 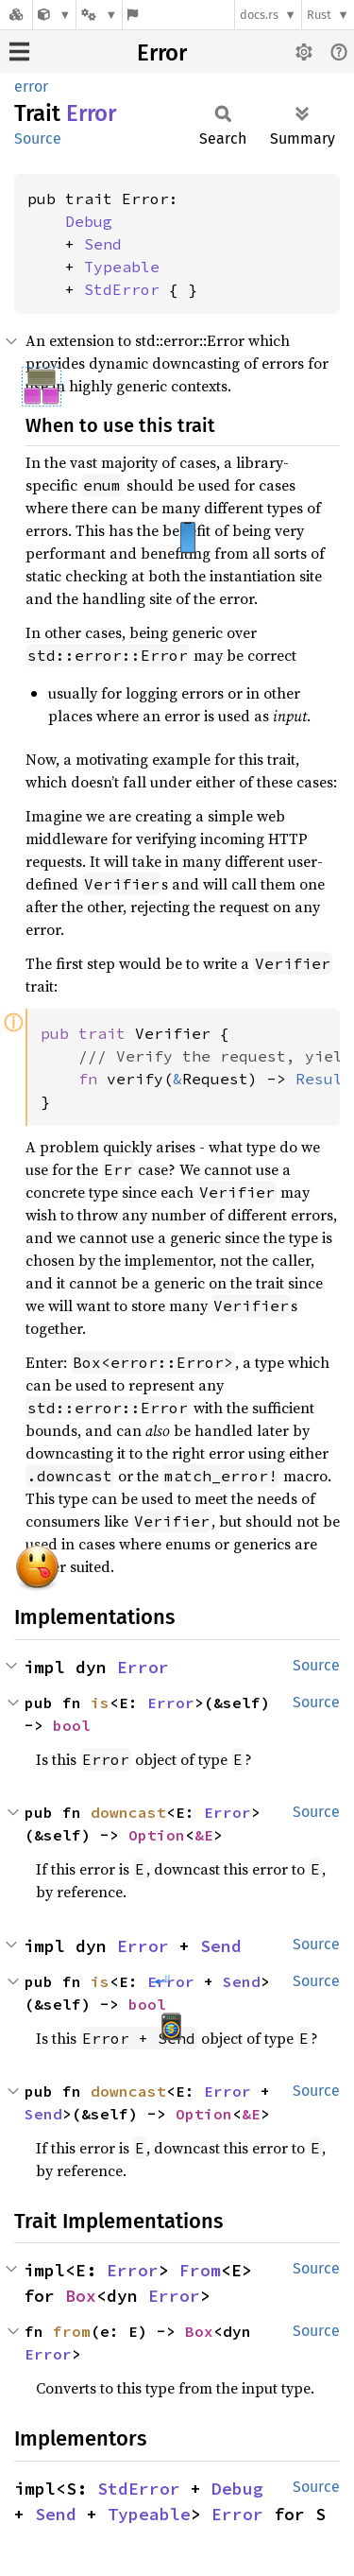 I want to click on indicates a playful or teasing tone in messaging, so click(x=38, y=1567).